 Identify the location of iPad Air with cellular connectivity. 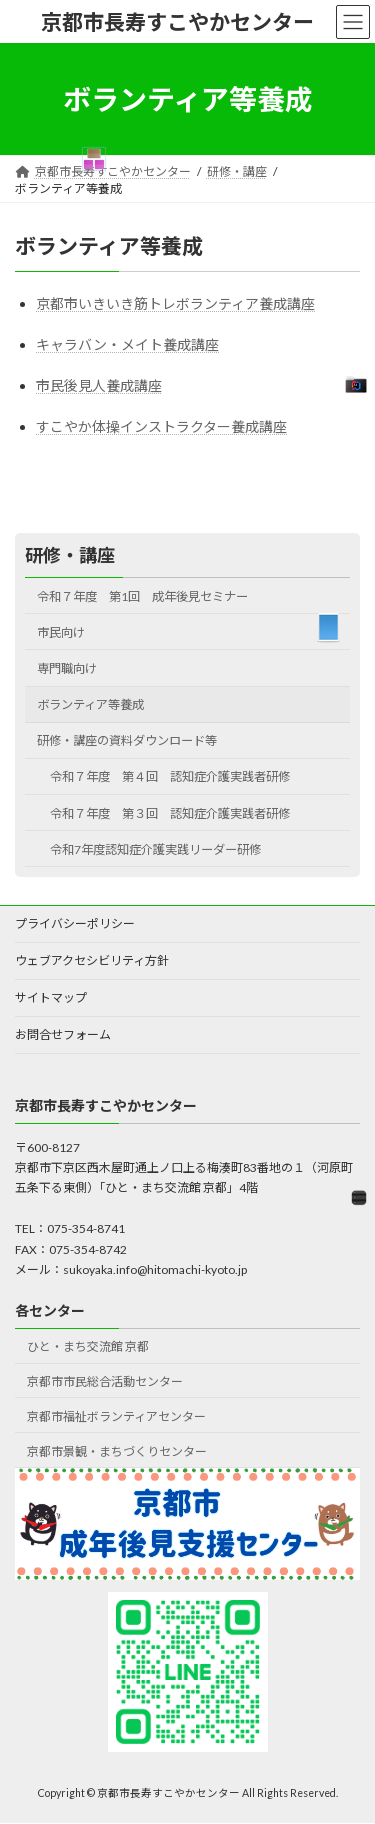
(328, 627).